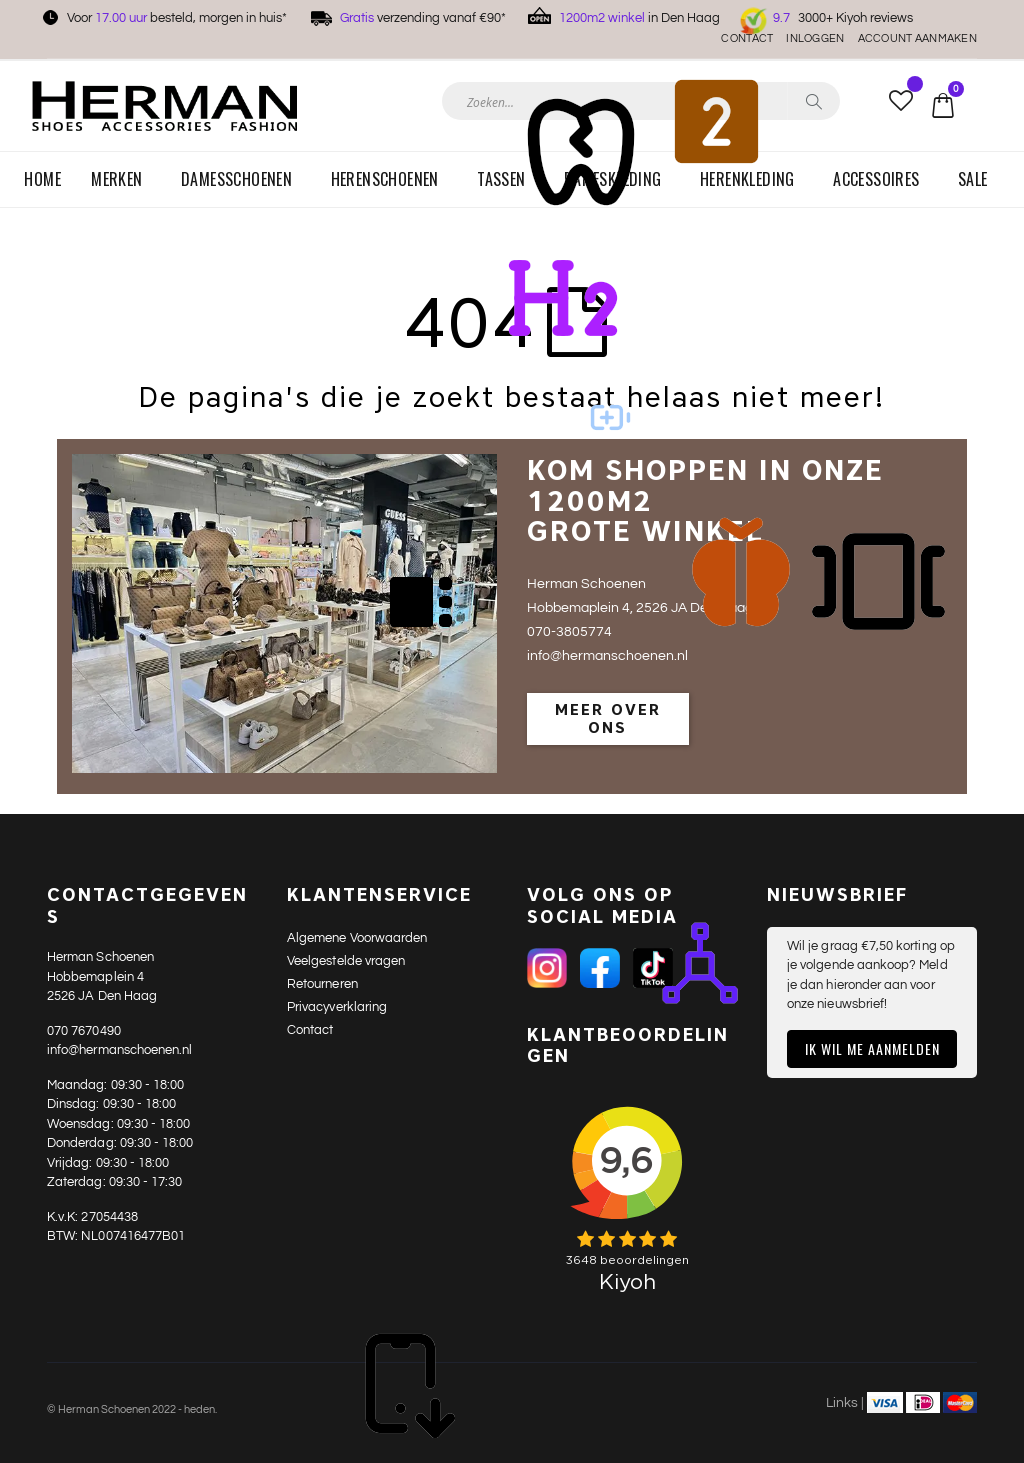 The image size is (1024, 1463). Describe the element at coordinates (741, 572) in the screenshot. I see `access nature or wildlife category` at that location.